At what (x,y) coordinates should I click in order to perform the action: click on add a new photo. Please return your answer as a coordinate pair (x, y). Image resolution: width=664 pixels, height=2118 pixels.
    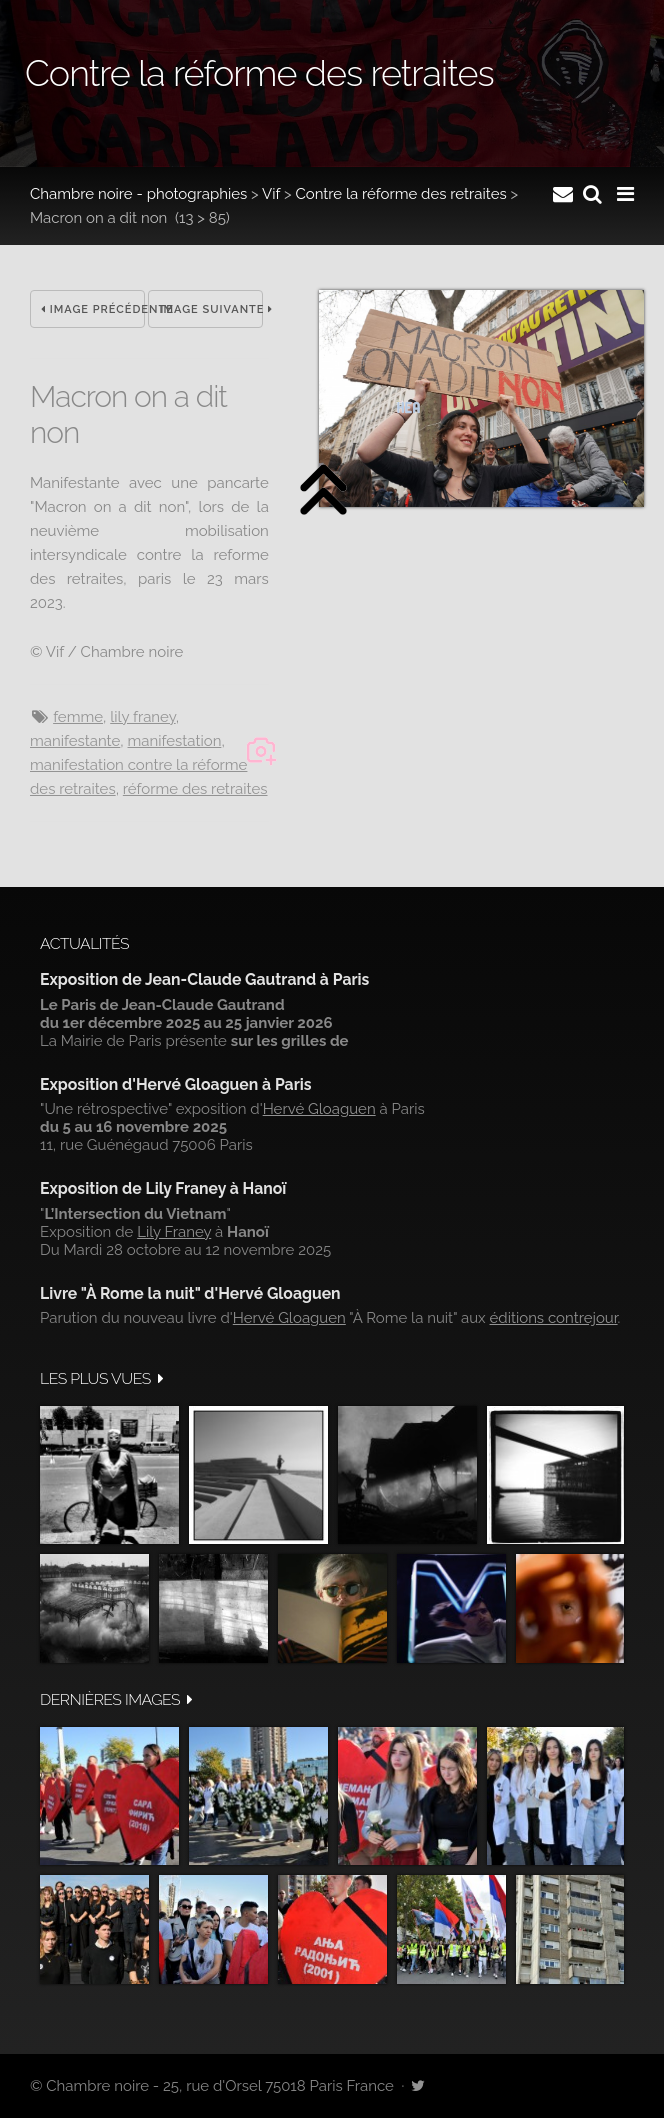
    Looking at the image, I should click on (261, 750).